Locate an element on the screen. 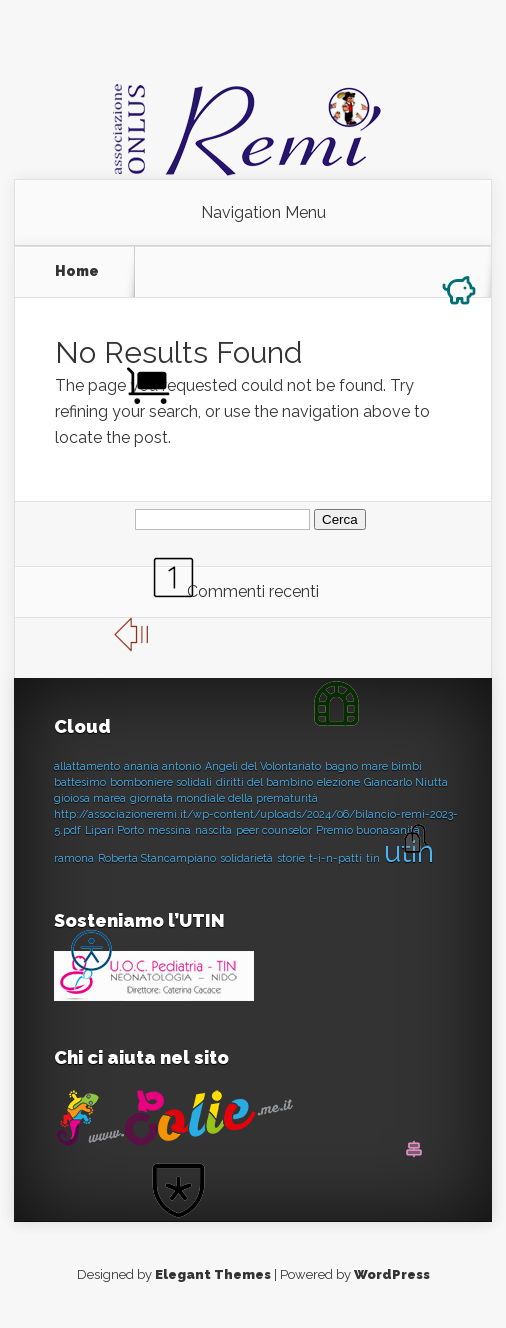 This screenshot has height=1328, width=506. view your shopping cart is located at coordinates (147, 383).